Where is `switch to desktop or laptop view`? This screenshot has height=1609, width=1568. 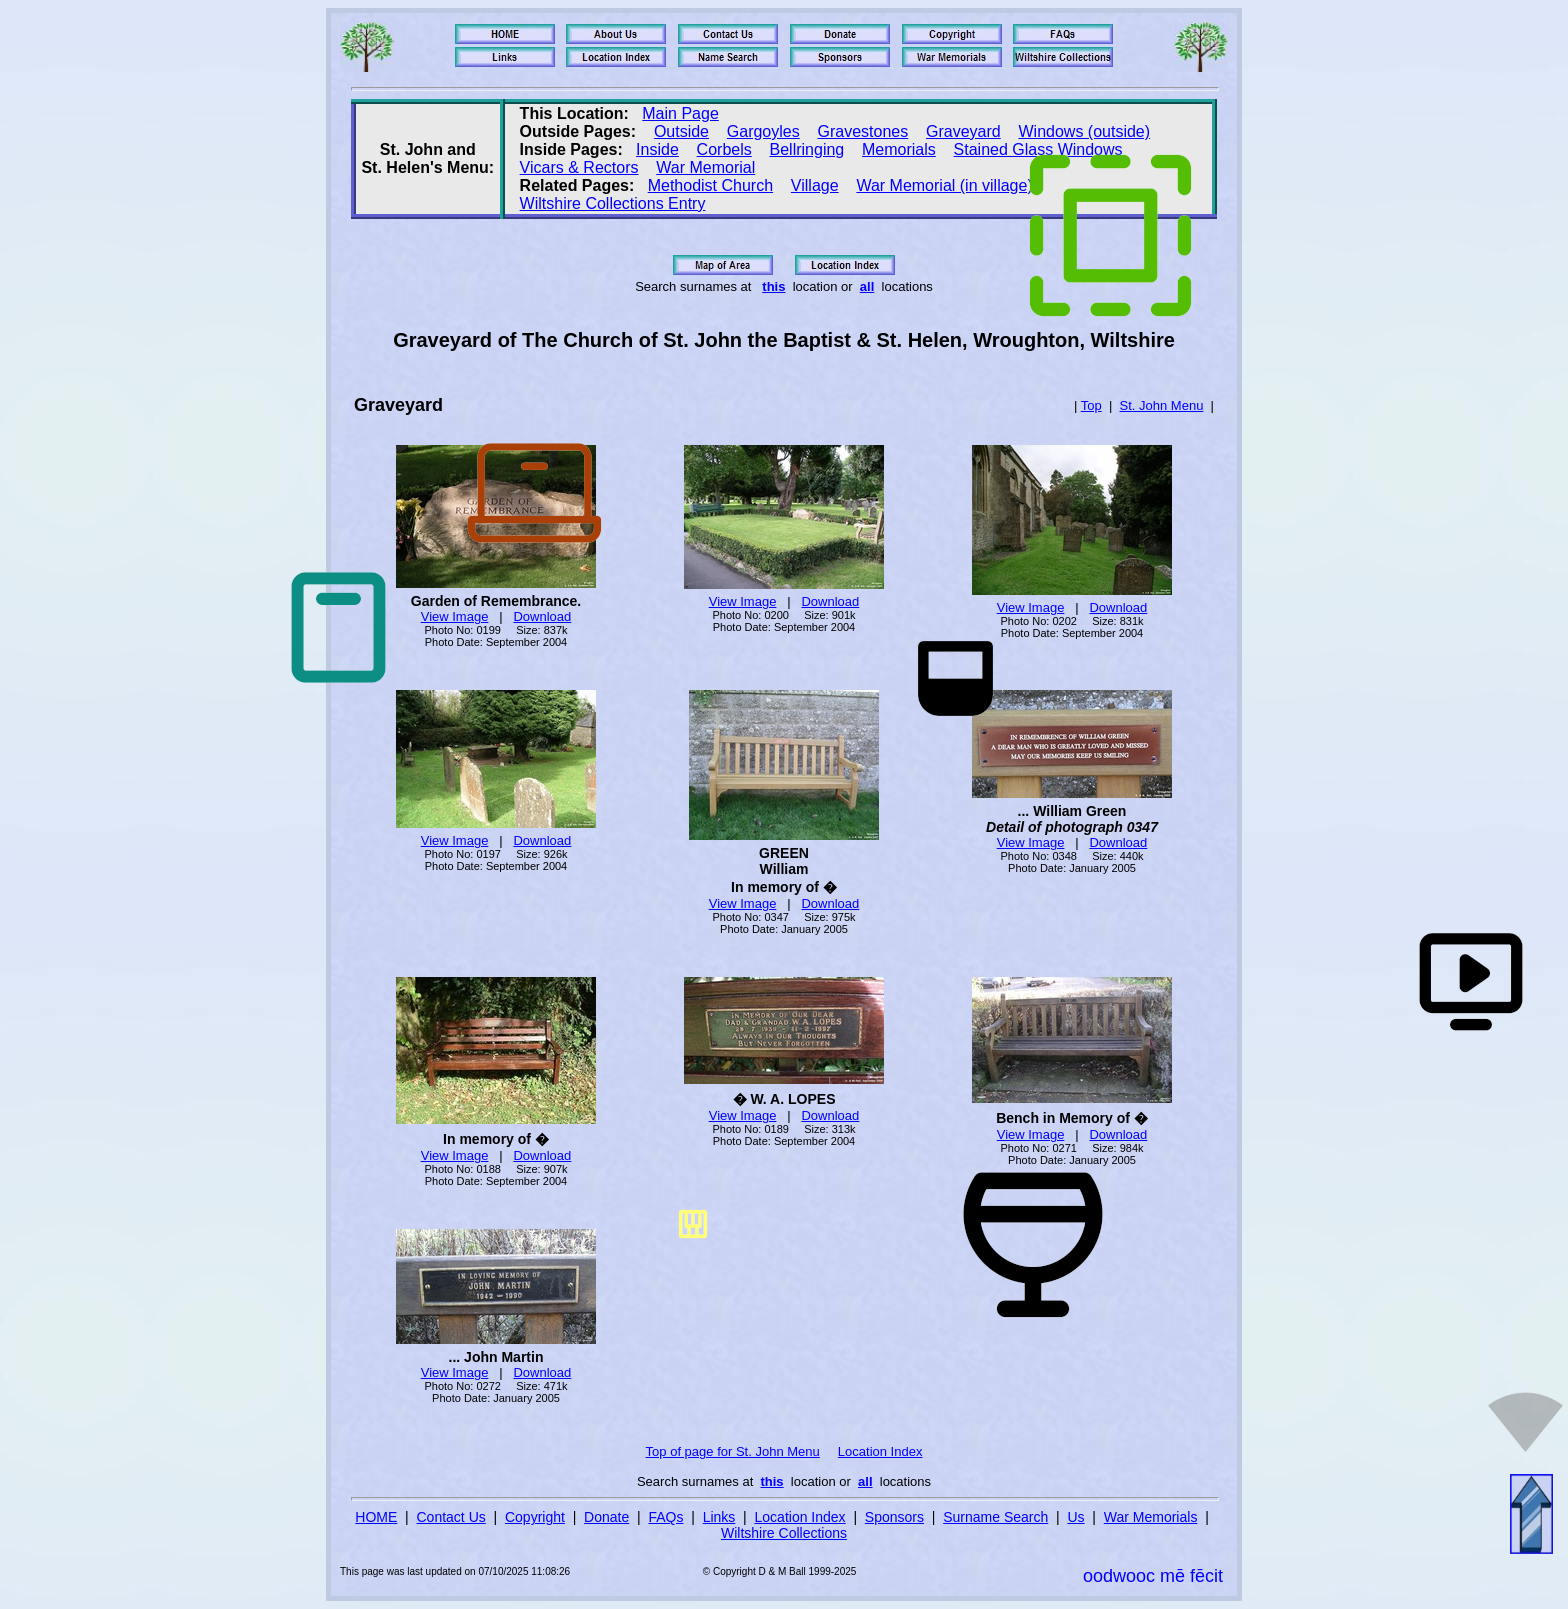
switch to desktop or laptop view is located at coordinates (534, 490).